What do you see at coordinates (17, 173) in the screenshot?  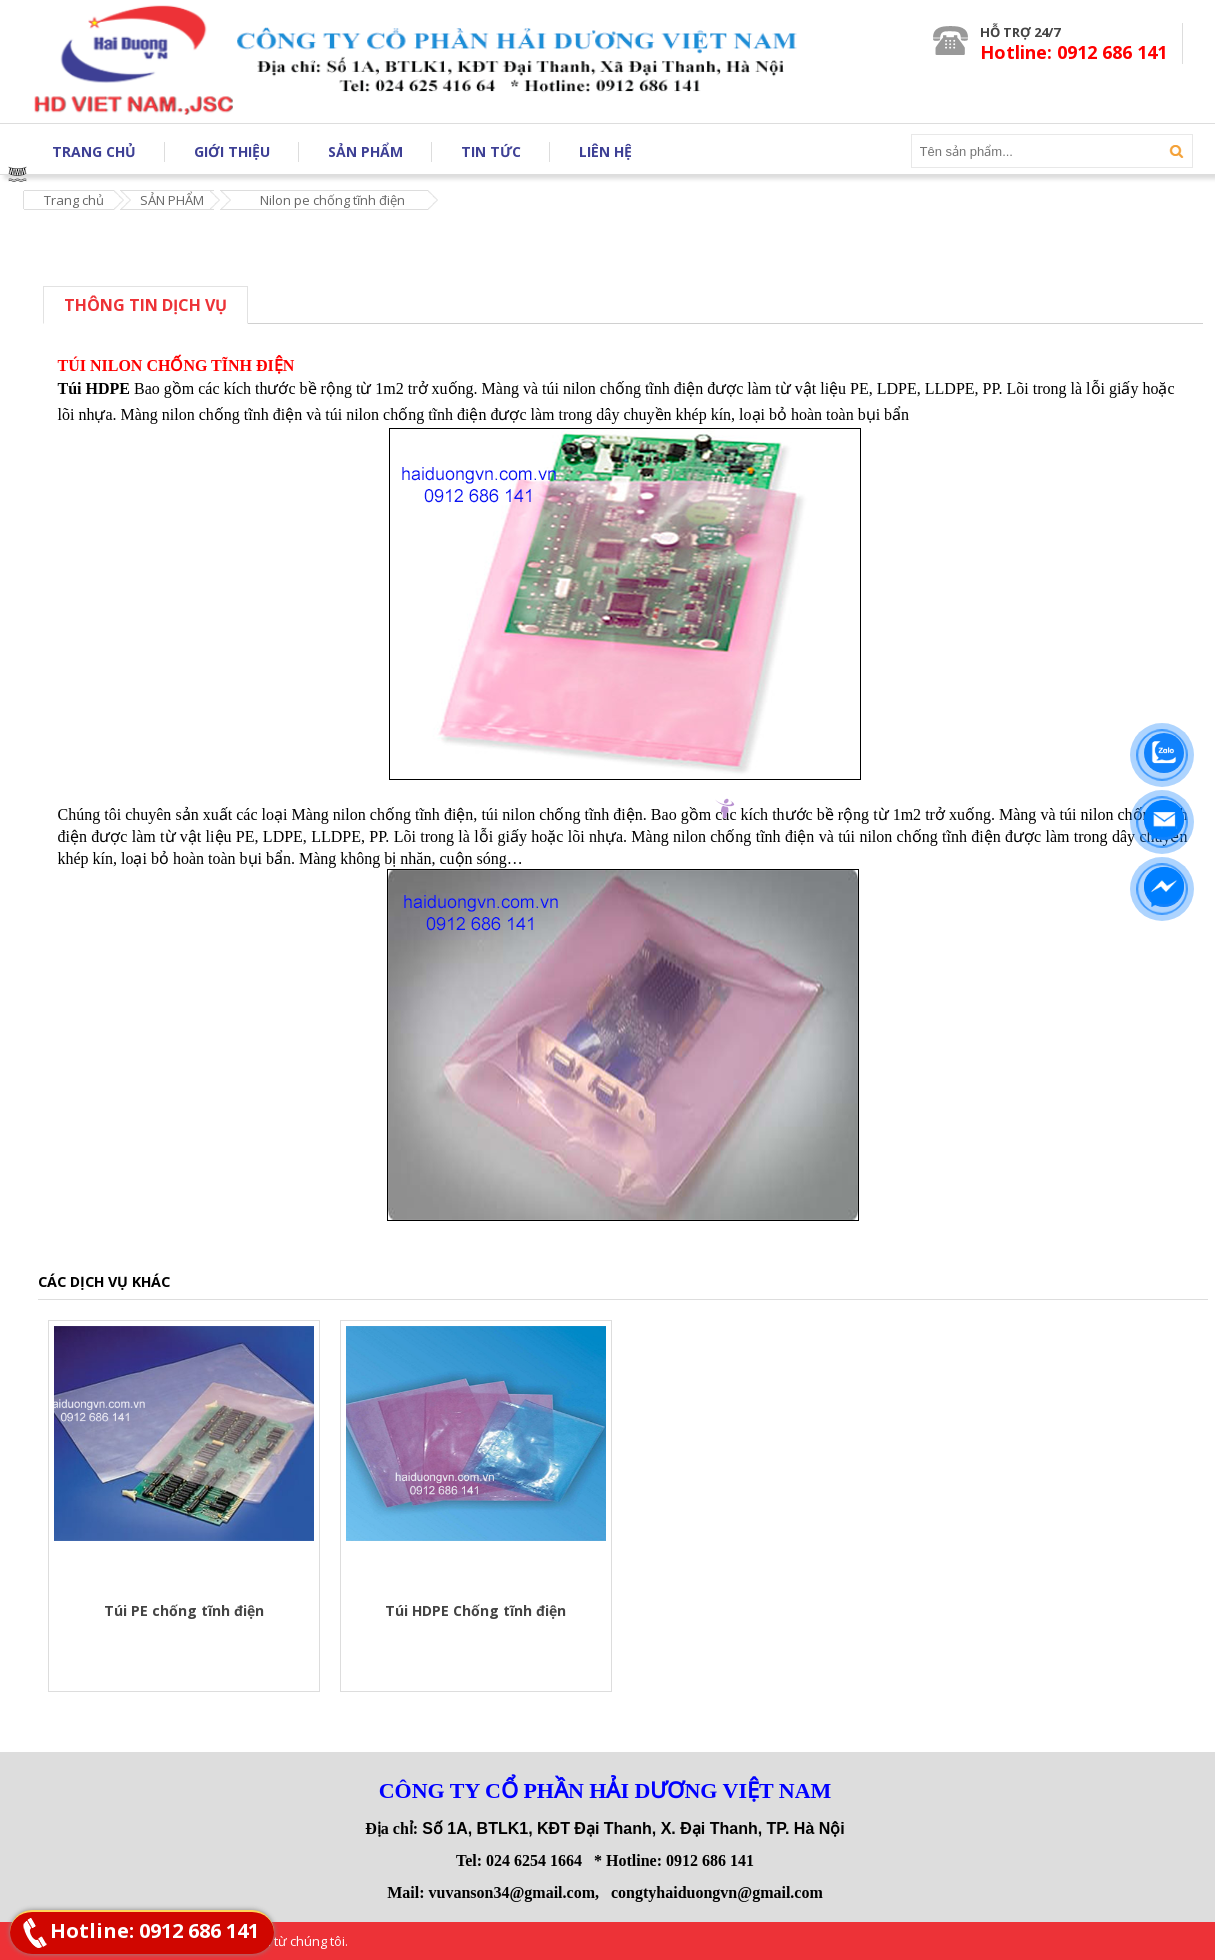 I see `rope bridge obstacle or crossing point in a game` at bounding box center [17, 173].